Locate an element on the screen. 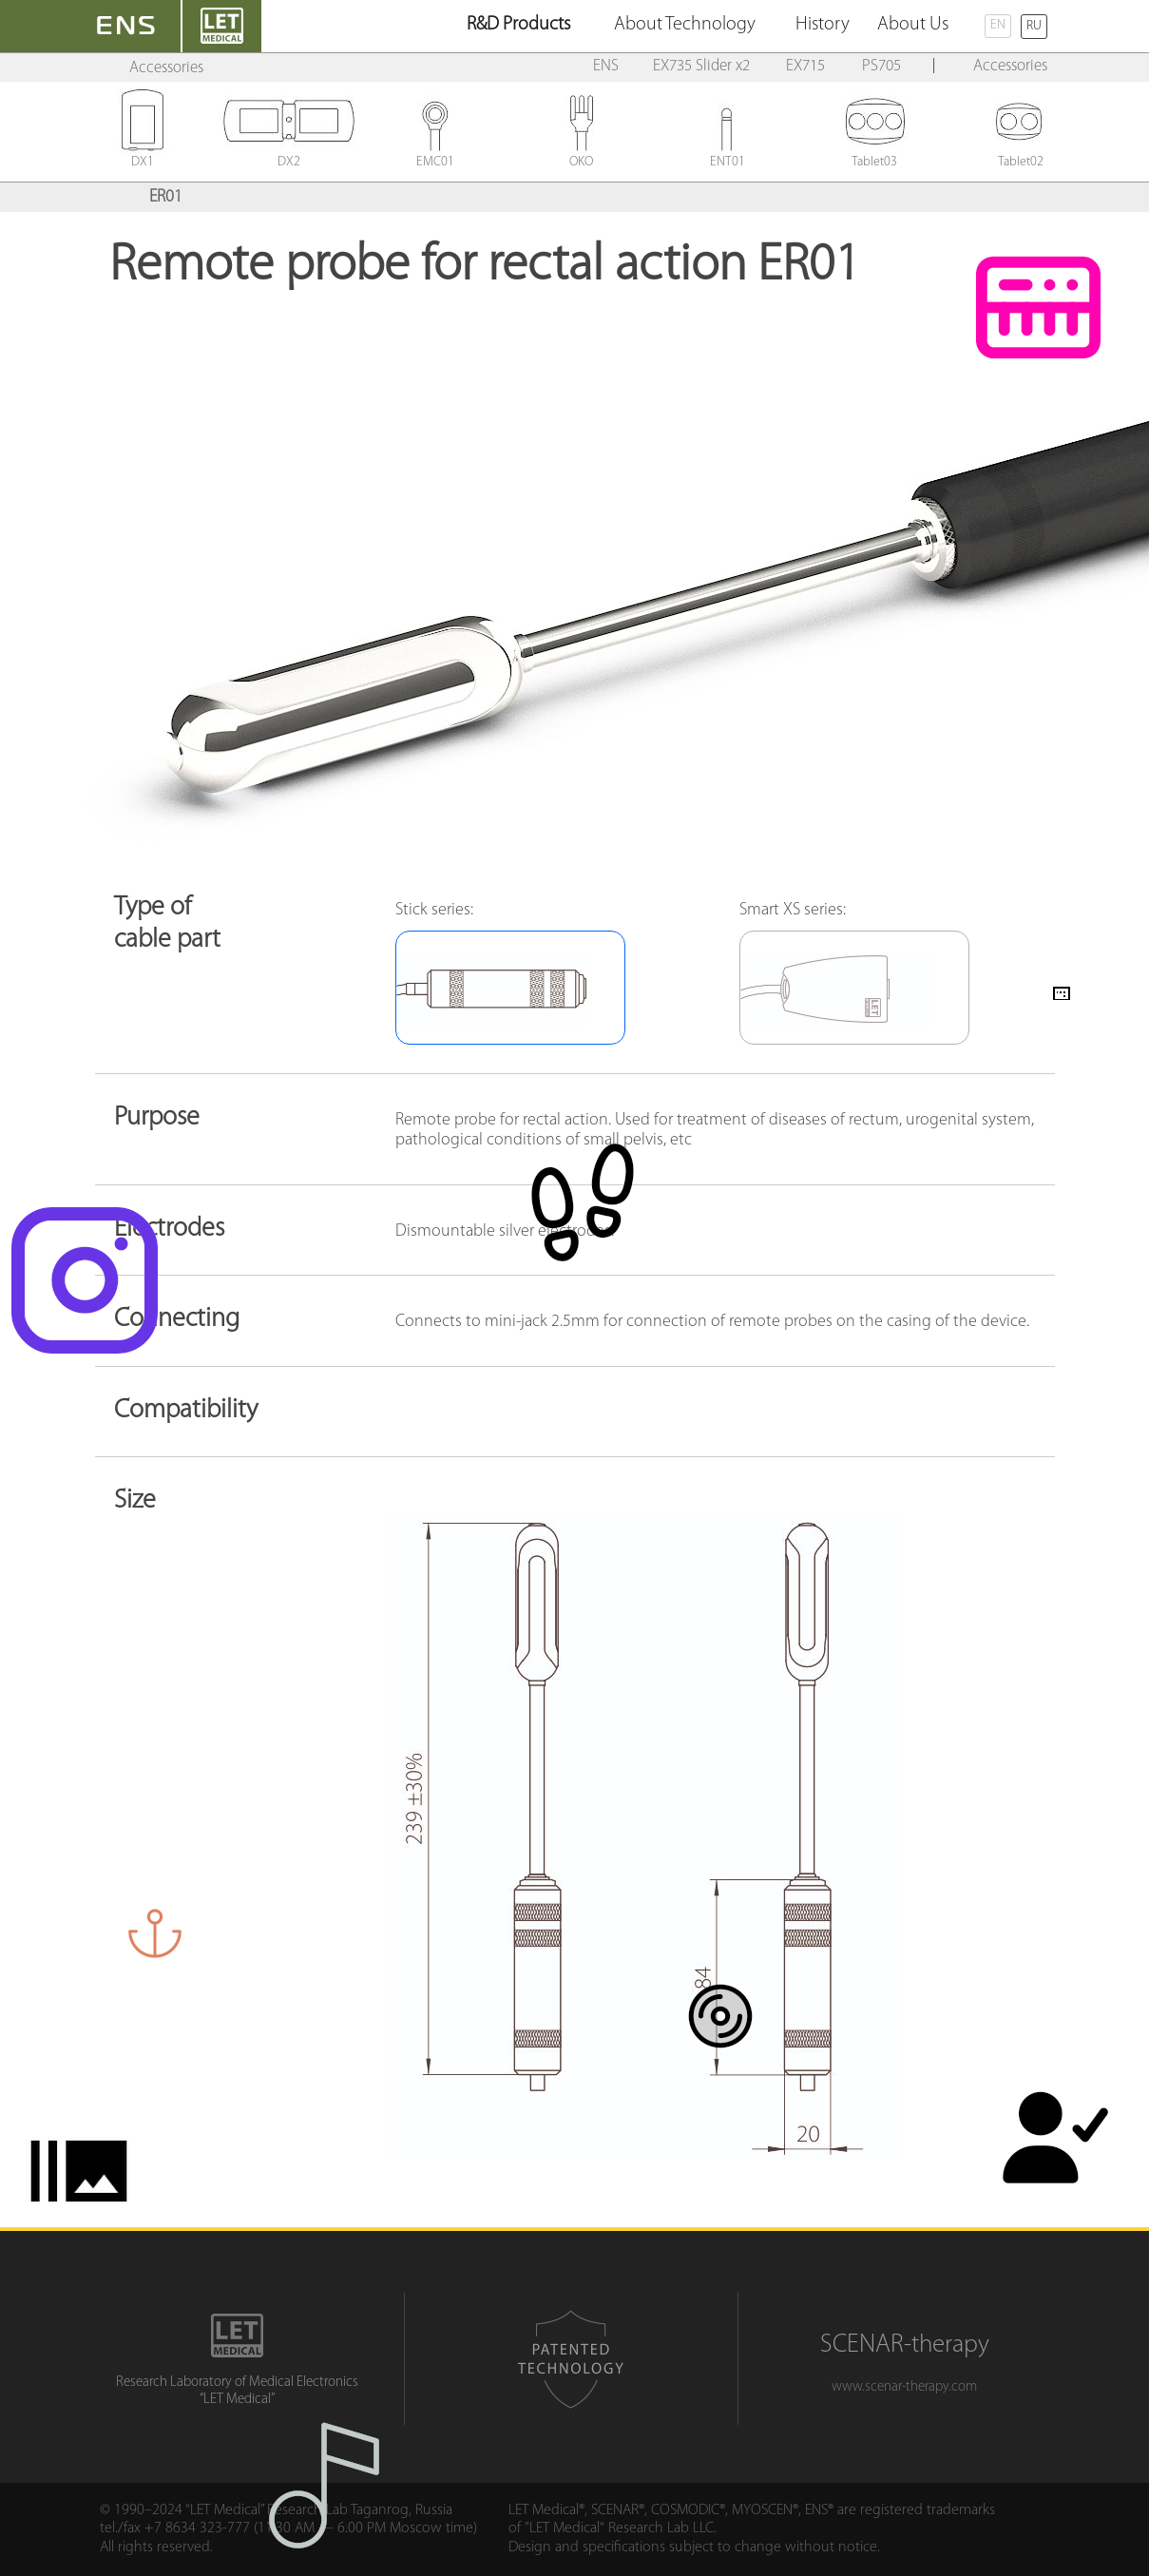 The width and height of the screenshot is (1149, 2576). enable burst mode for rapid photo capture is located at coordinates (79, 2171).